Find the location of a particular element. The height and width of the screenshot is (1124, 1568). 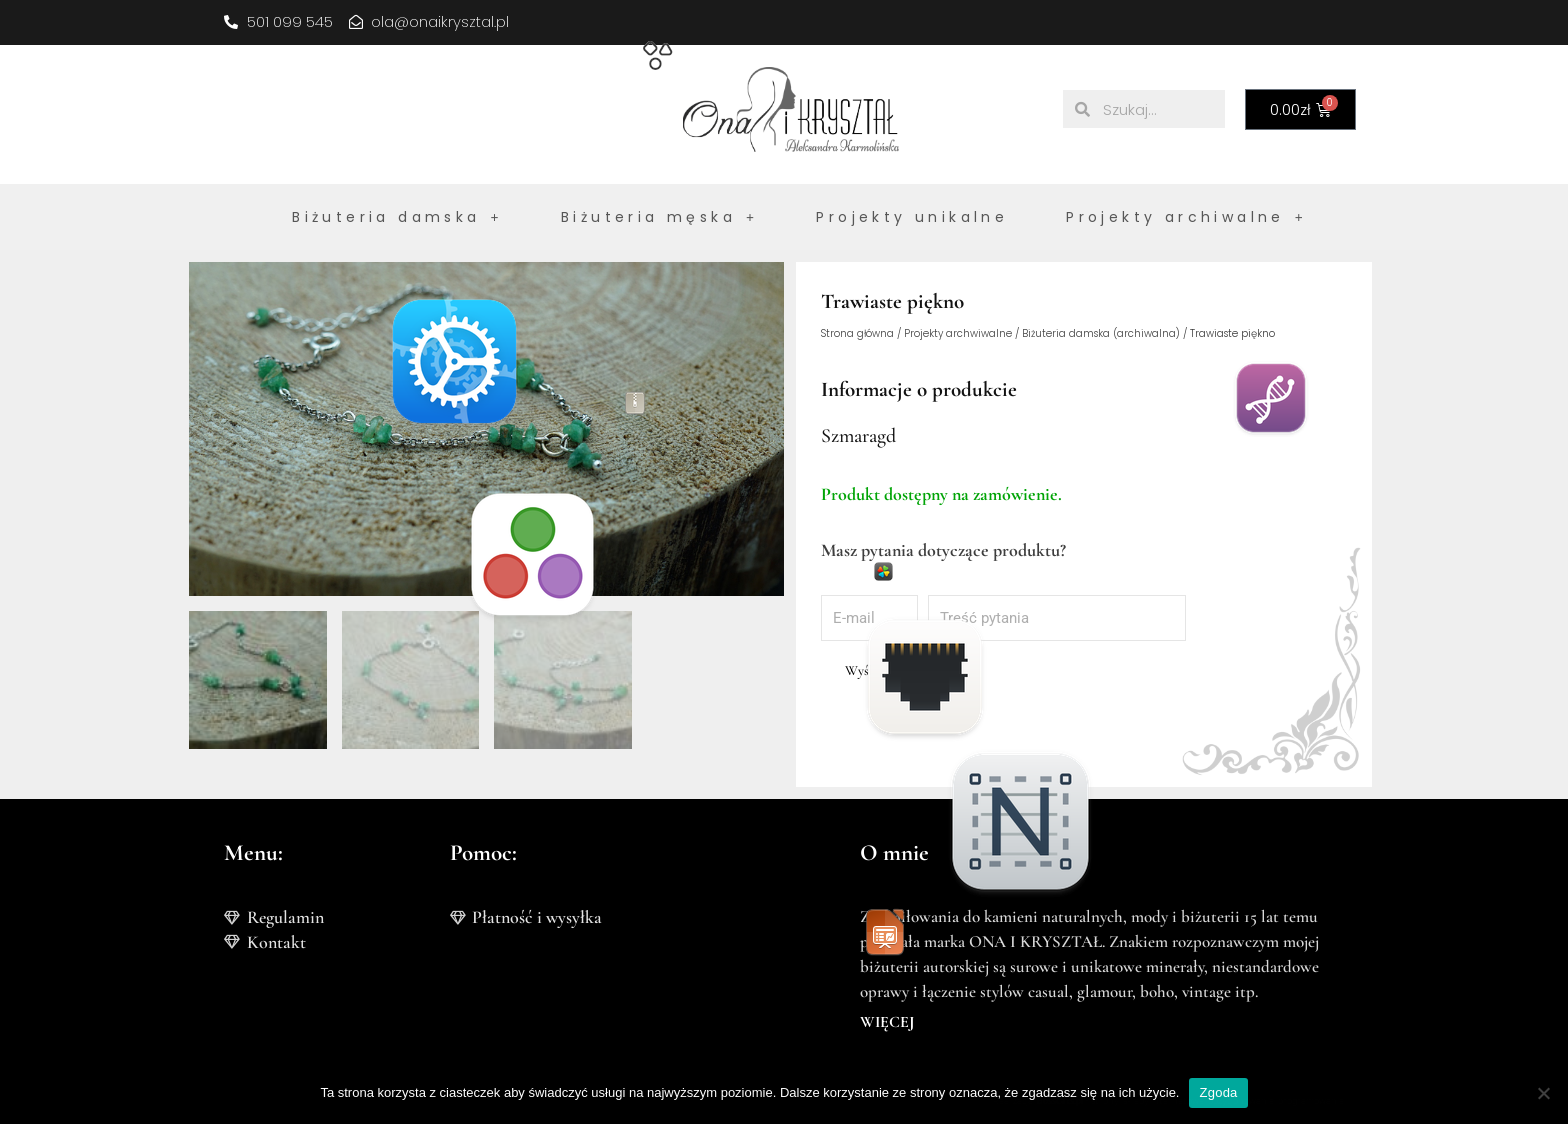

open science and education applications is located at coordinates (1271, 398).